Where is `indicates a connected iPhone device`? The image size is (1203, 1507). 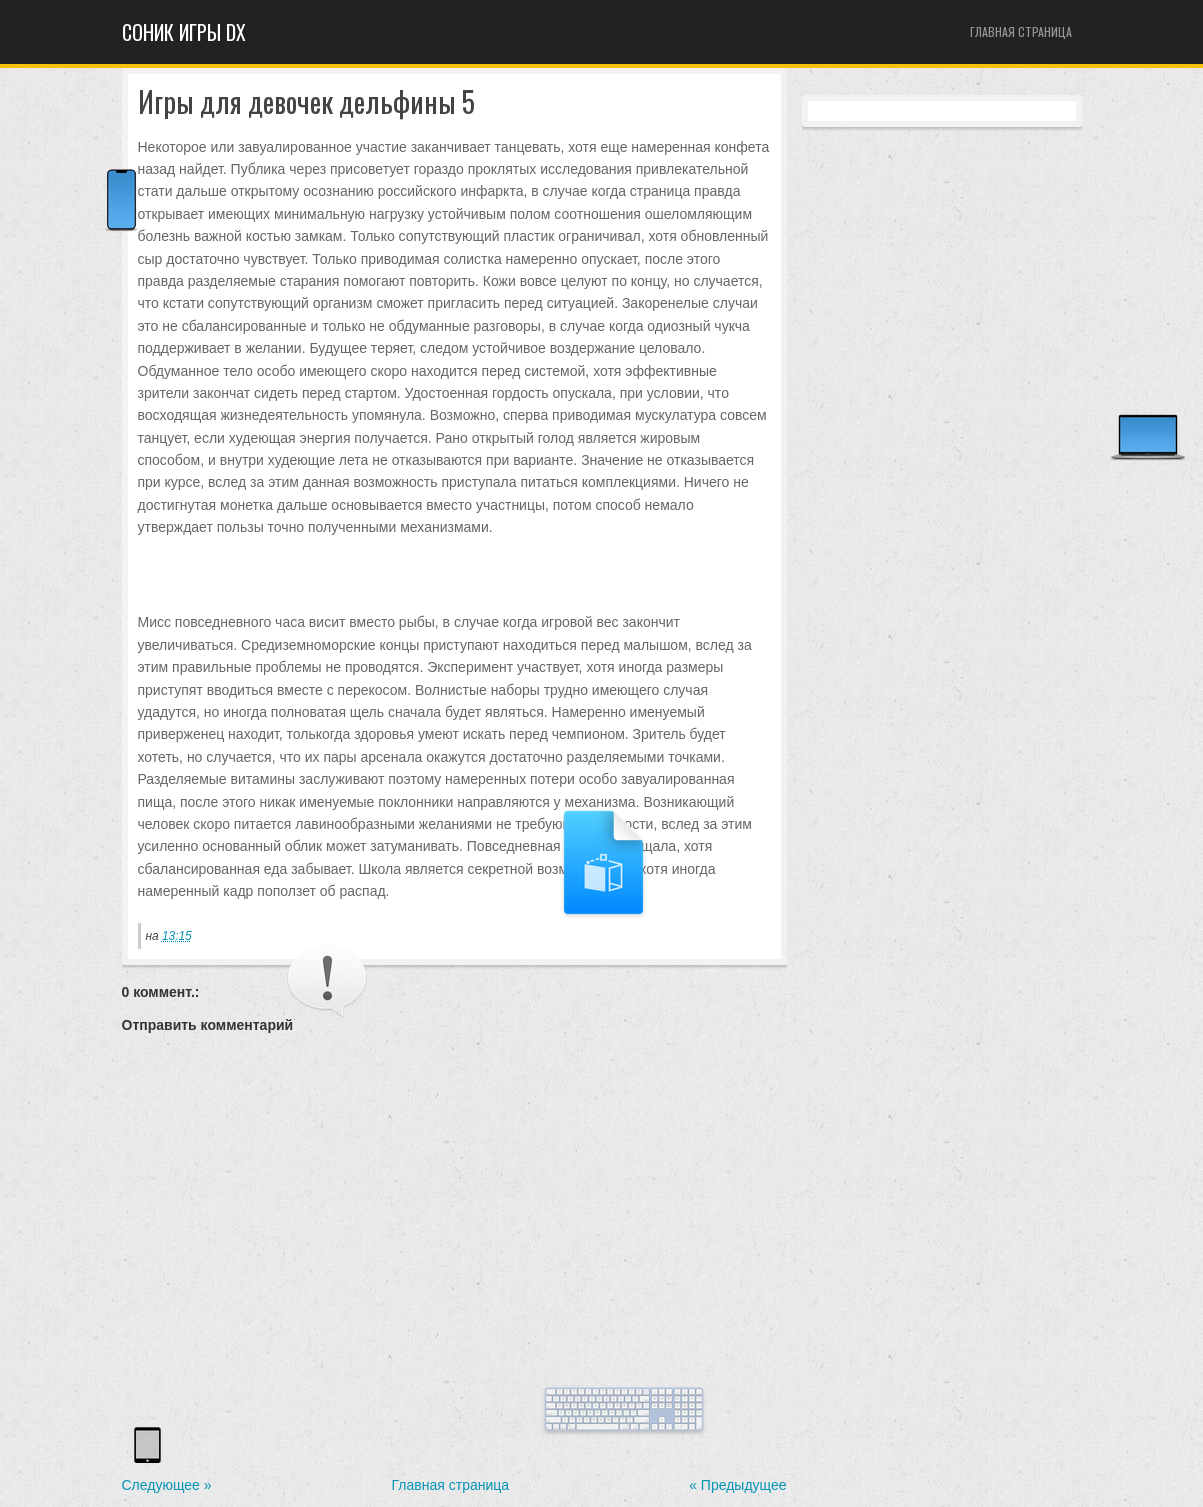 indicates a connected iPhone device is located at coordinates (121, 200).